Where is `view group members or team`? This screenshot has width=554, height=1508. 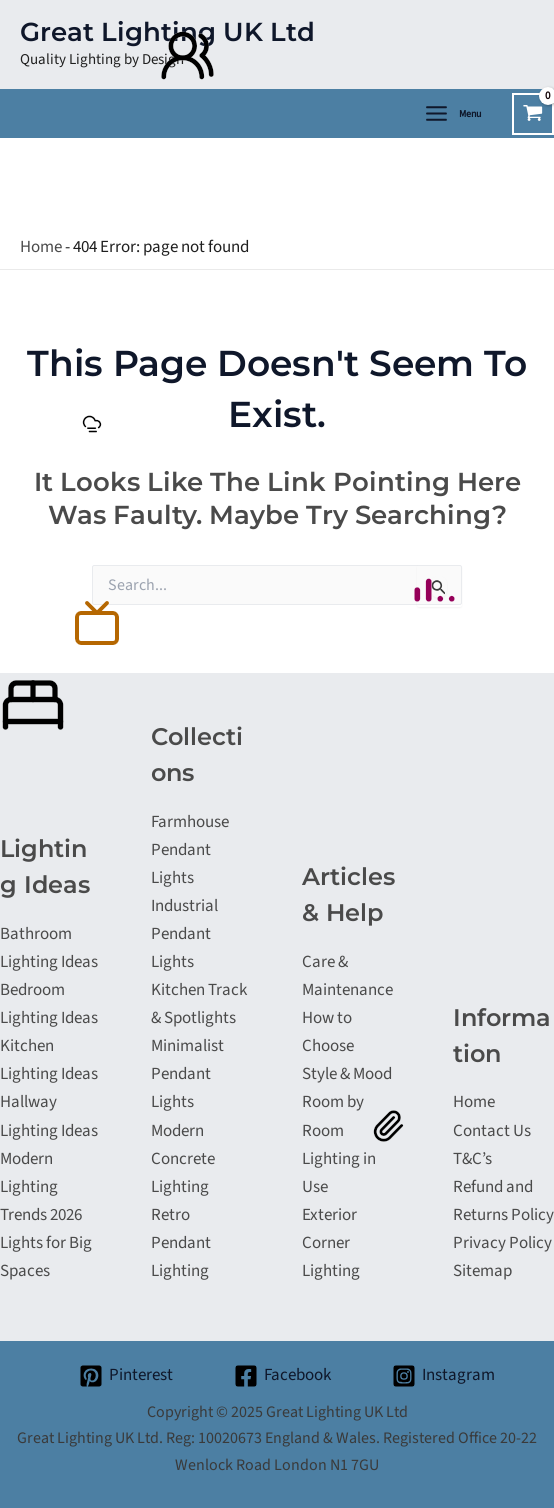
view group members or team is located at coordinates (187, 55).